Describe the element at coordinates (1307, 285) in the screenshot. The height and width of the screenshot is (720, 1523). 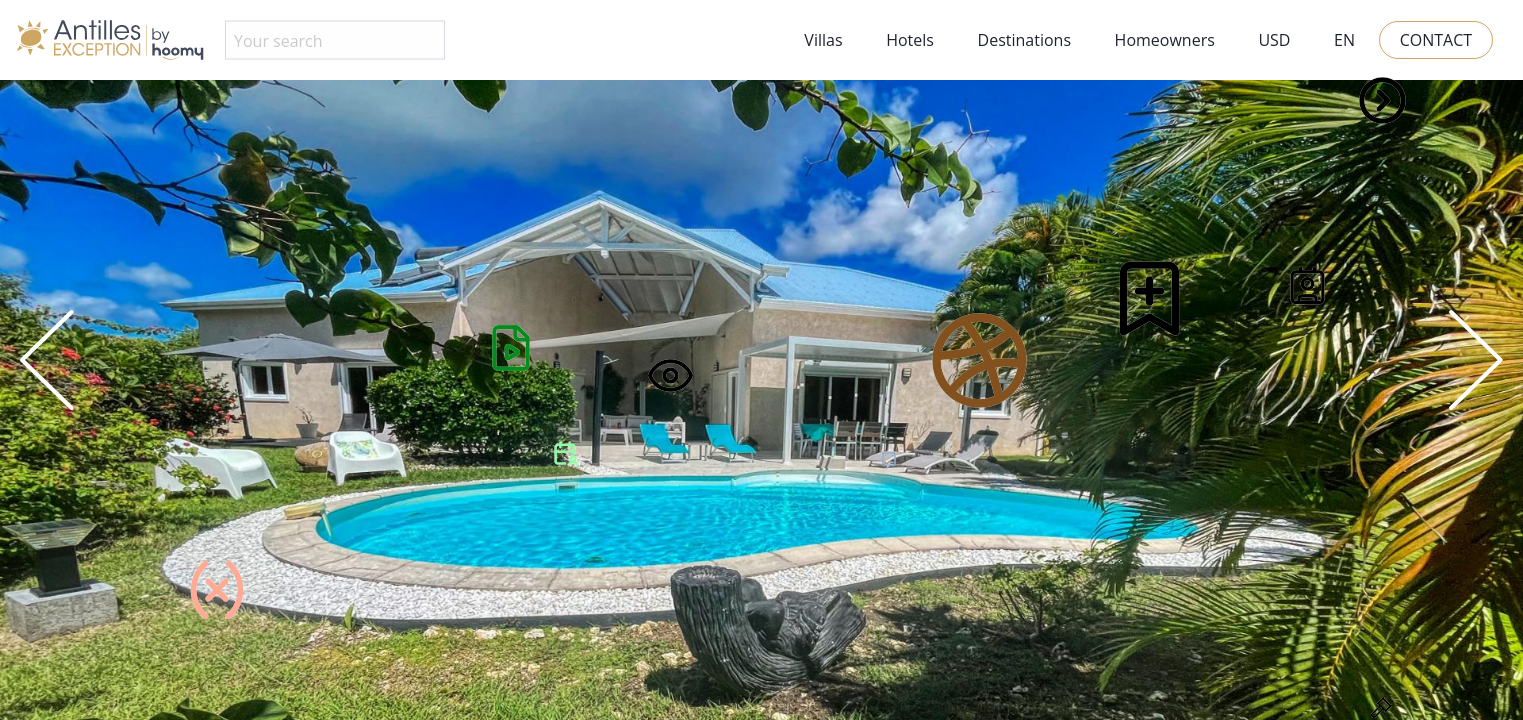
I see `view contact details` at that location.